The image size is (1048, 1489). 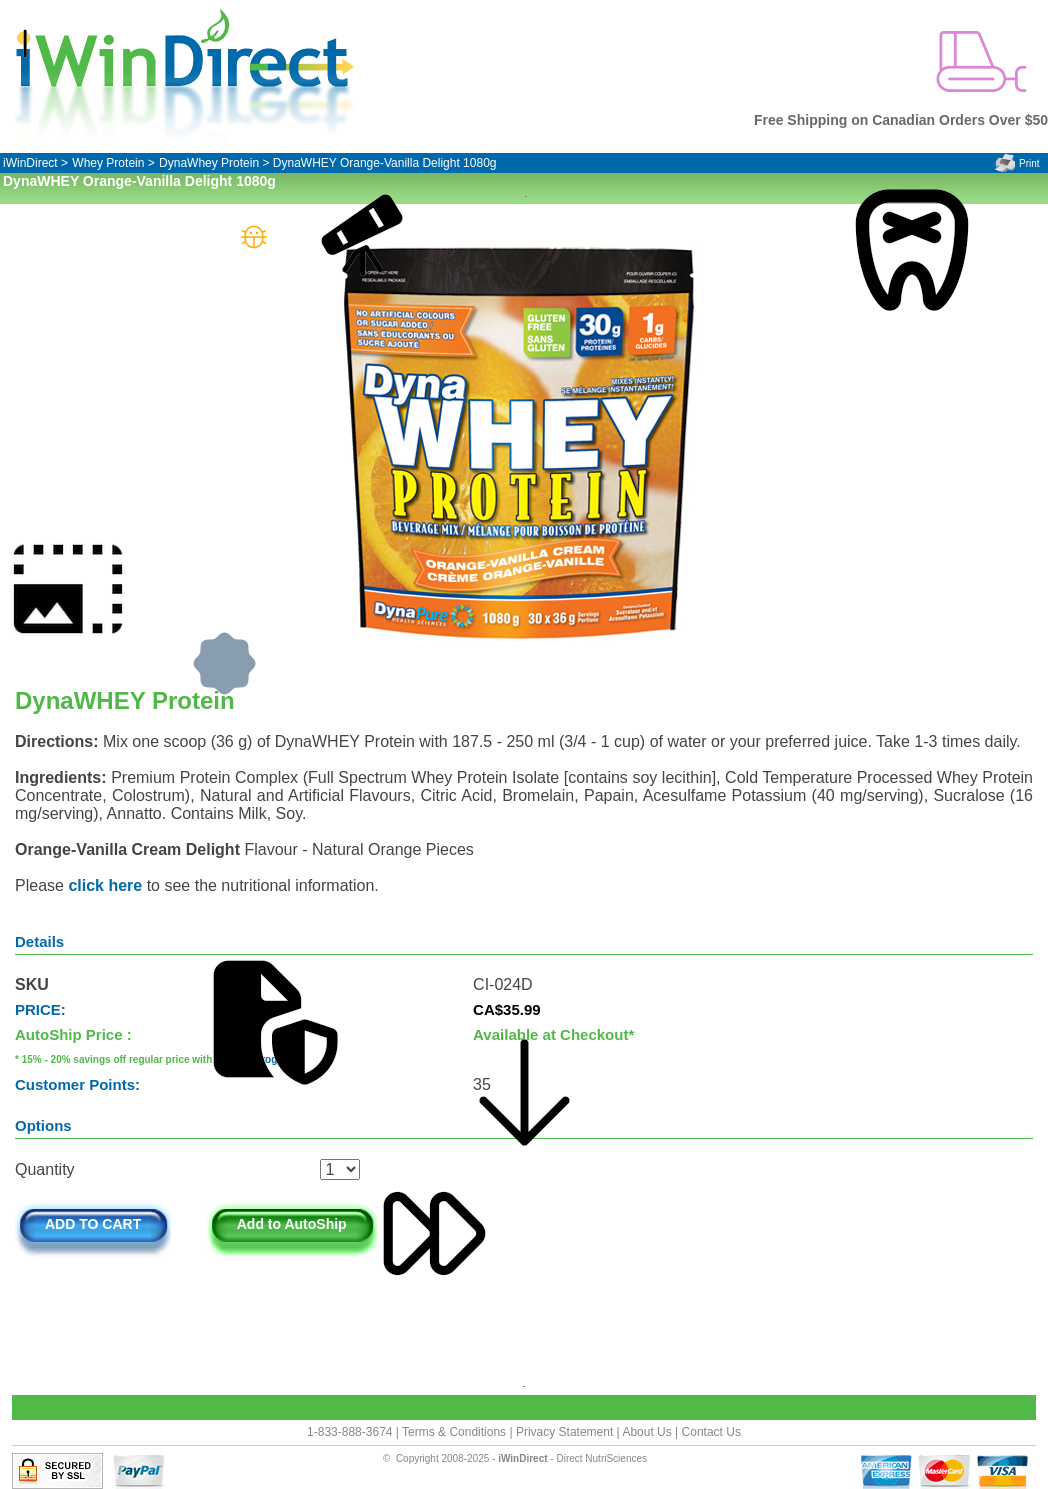 I want to click on indicates a count of one, so click(x=37, y=43).